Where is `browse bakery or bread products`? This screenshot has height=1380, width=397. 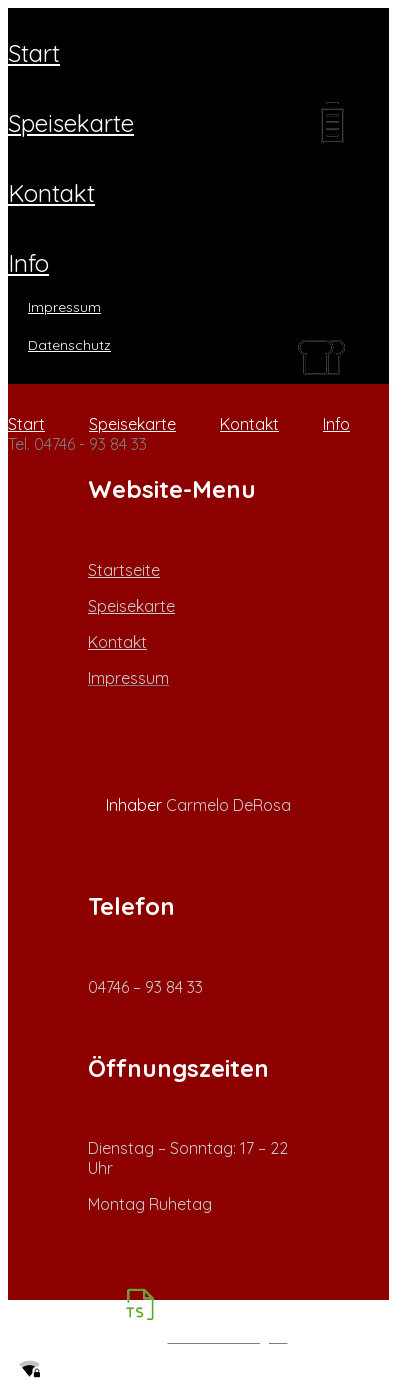 browse bakery or bread products is located at coordinates (322, 357).